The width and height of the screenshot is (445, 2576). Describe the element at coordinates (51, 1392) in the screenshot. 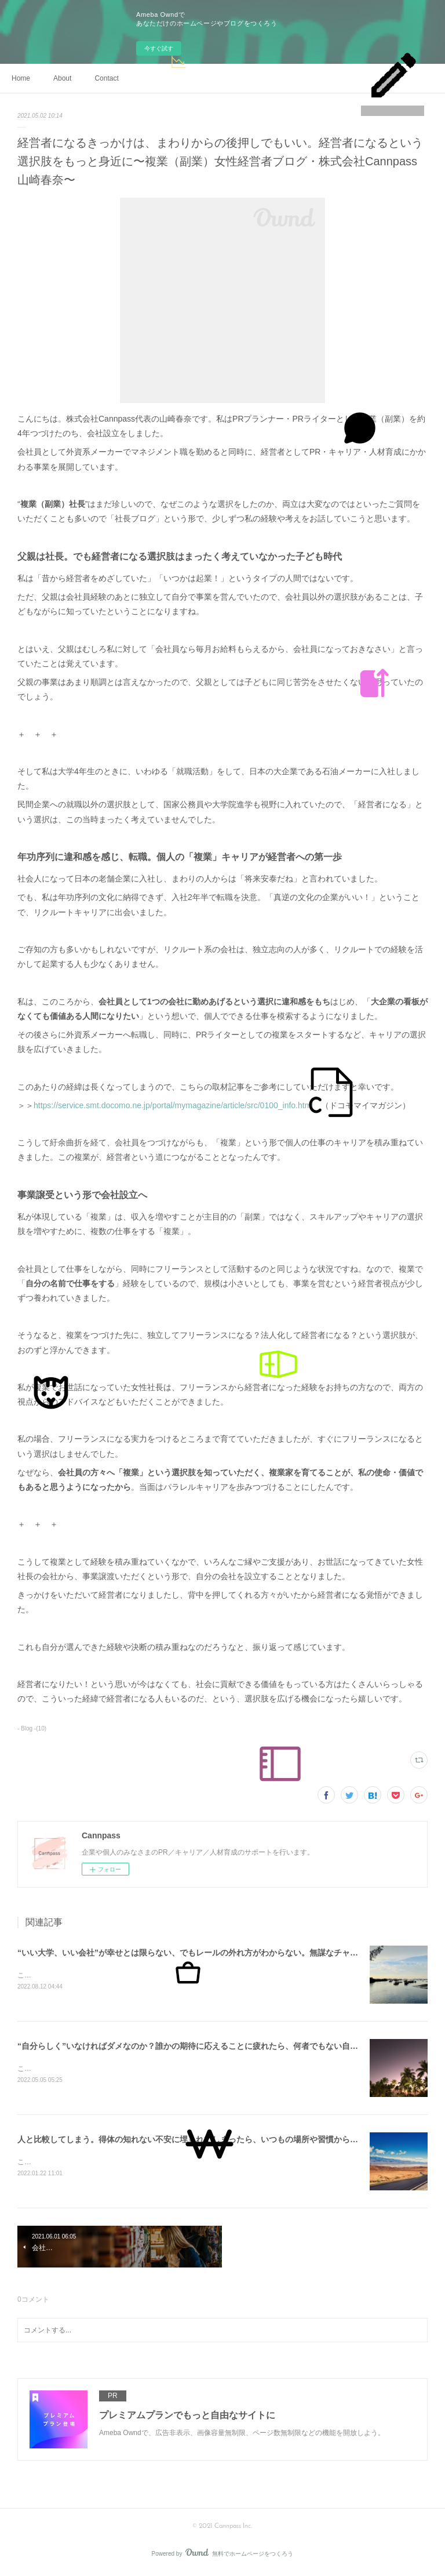

I see `view pet-related content or settings` at that location.